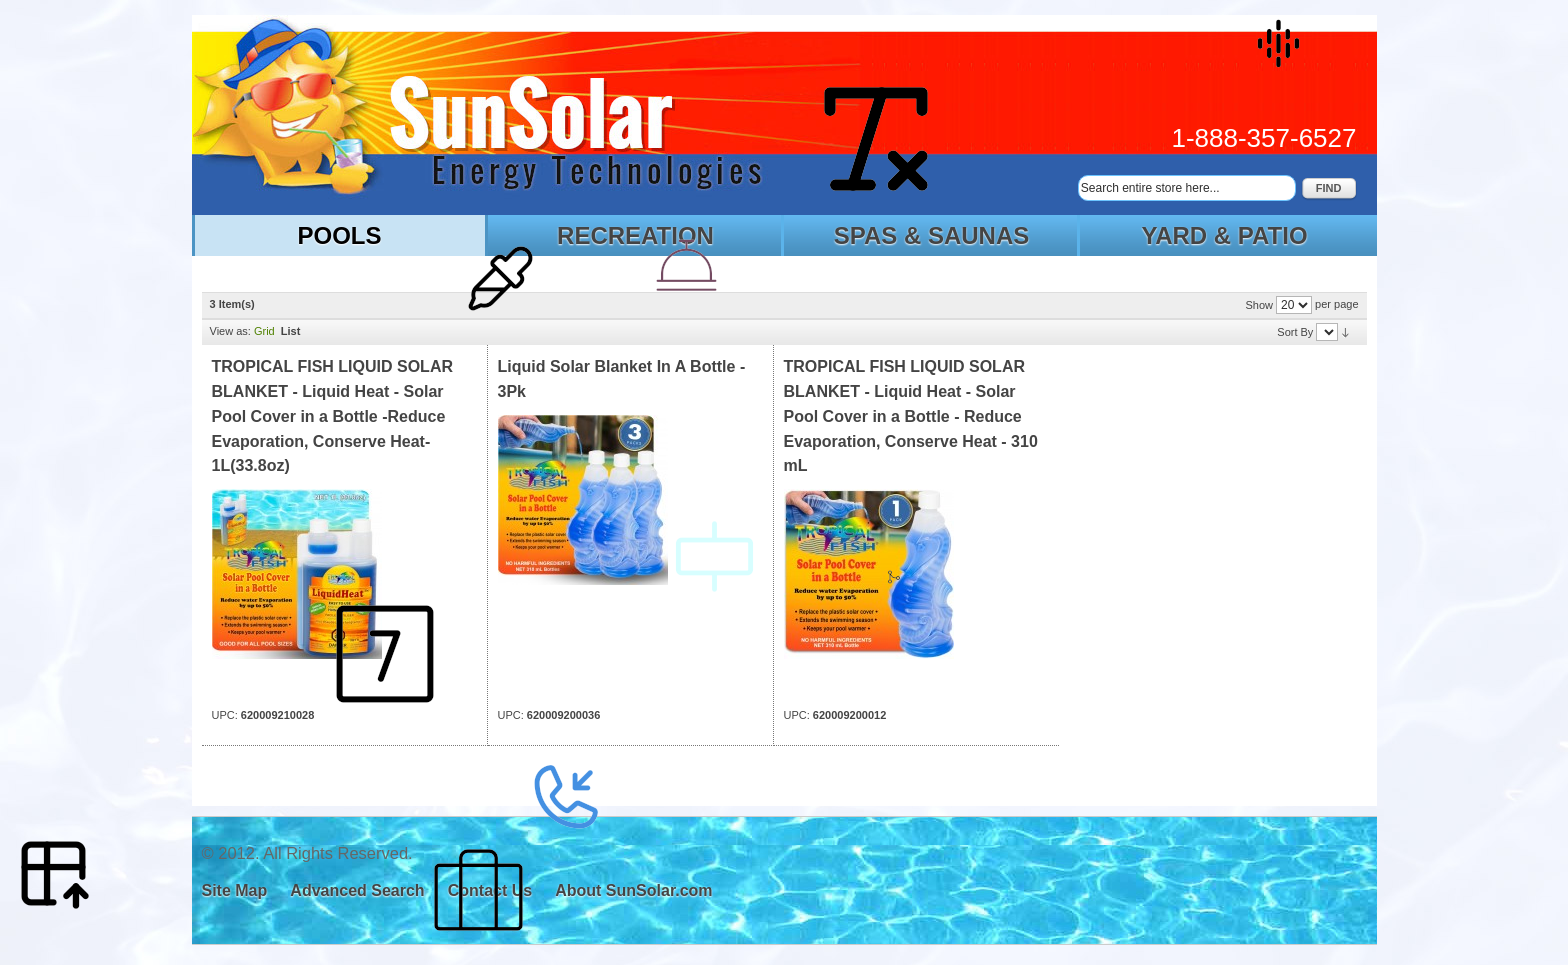 The height and width of the screenshot is (965, 1568). Describe the element at coordinates (53, 873) in the screenshot. I see `import data into a table` at that location.